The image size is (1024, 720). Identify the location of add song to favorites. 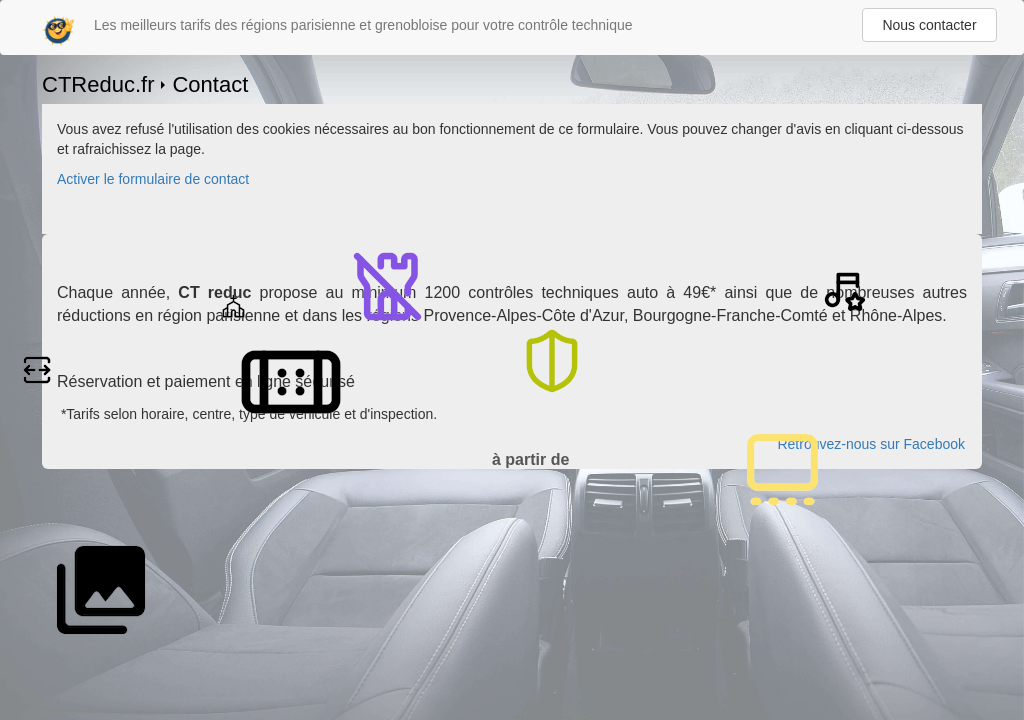
(844, 290).